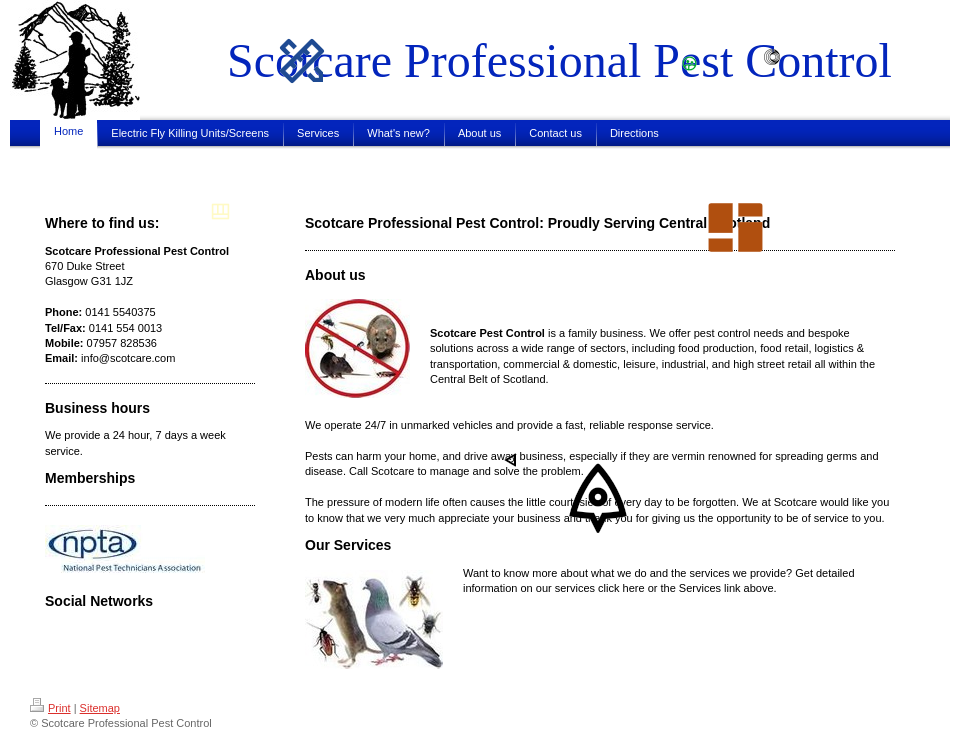  I want to click on open photobucket app, so click(772, 57).